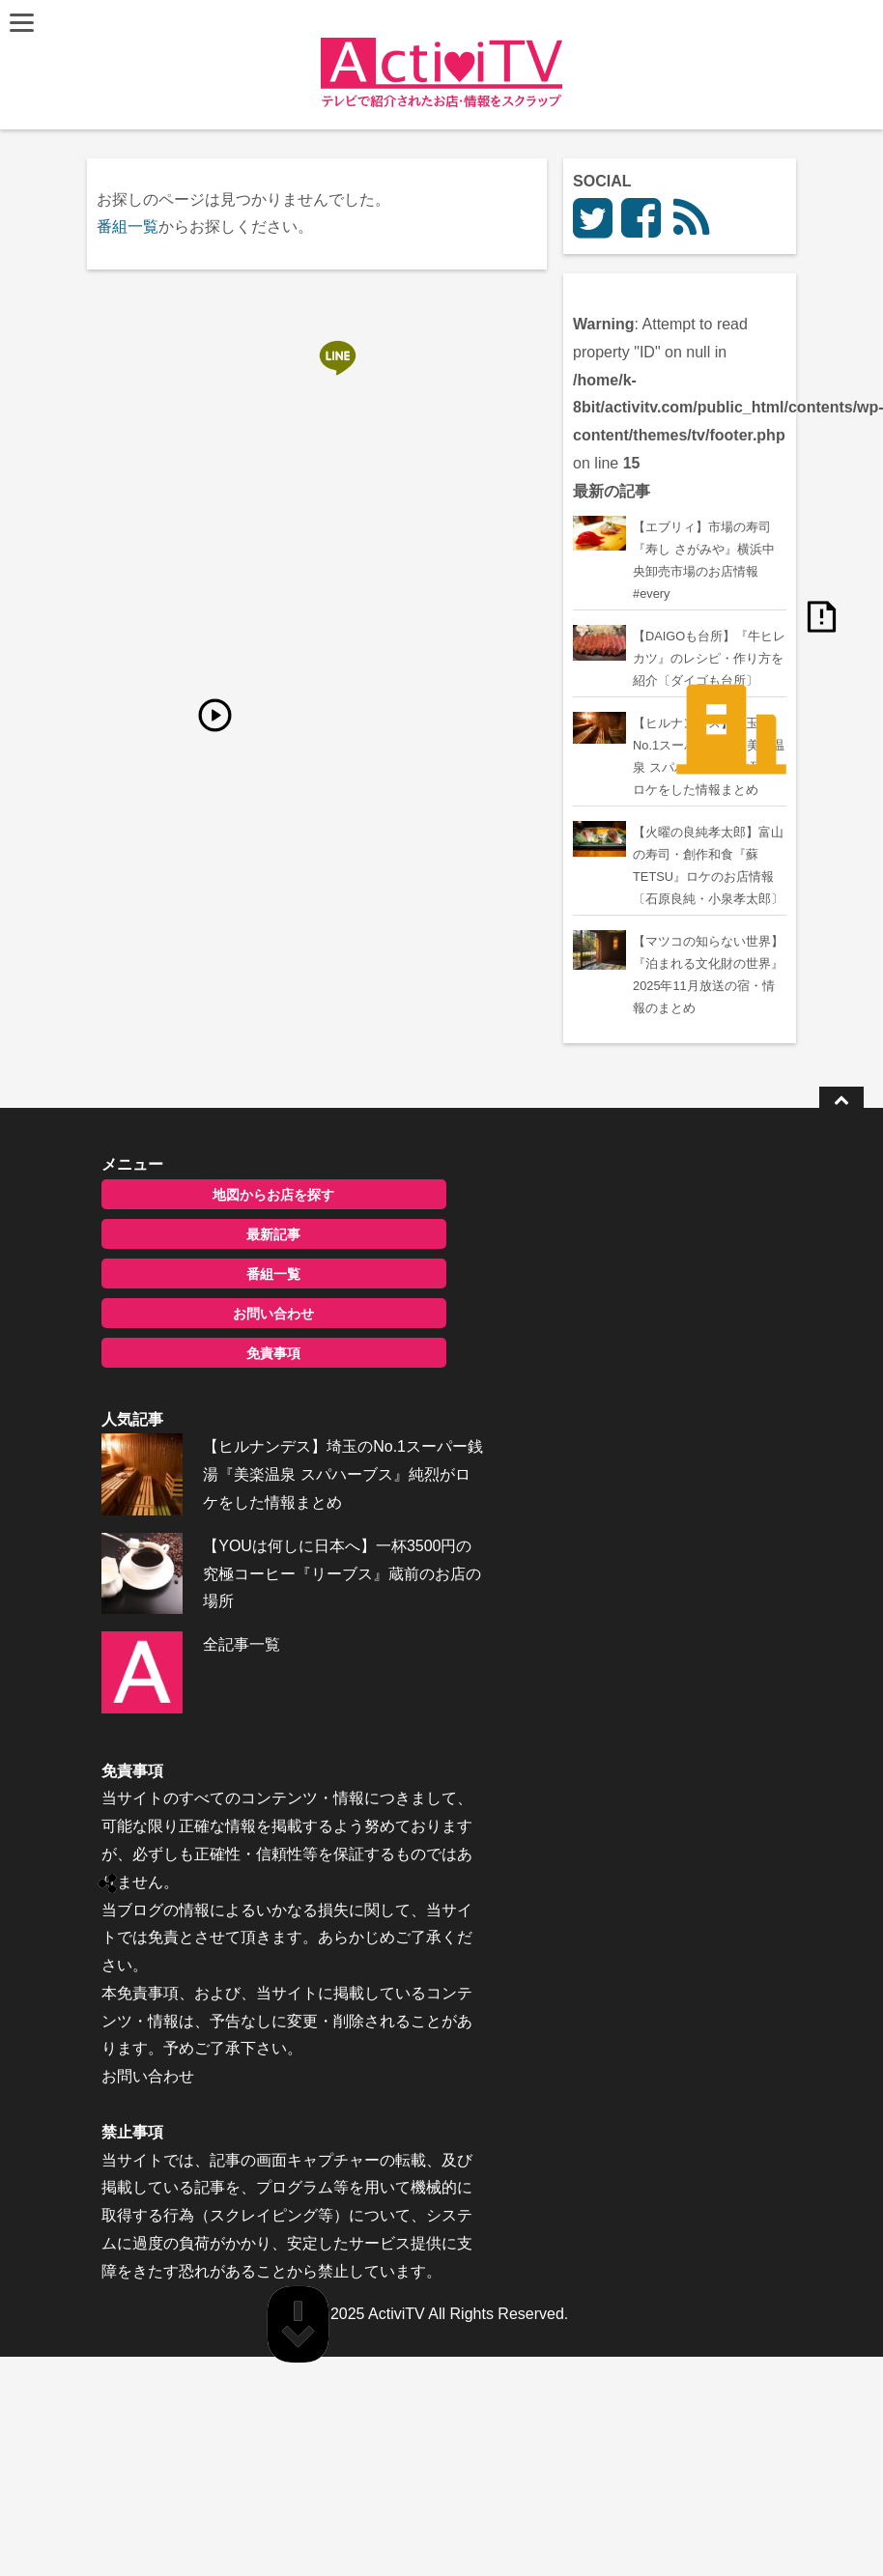 This screenshot has width=883, height=2576. What do you see at coordinates (214, 715) in the screenshot?
I see `play media or video content` at bounding box center [214, 715].